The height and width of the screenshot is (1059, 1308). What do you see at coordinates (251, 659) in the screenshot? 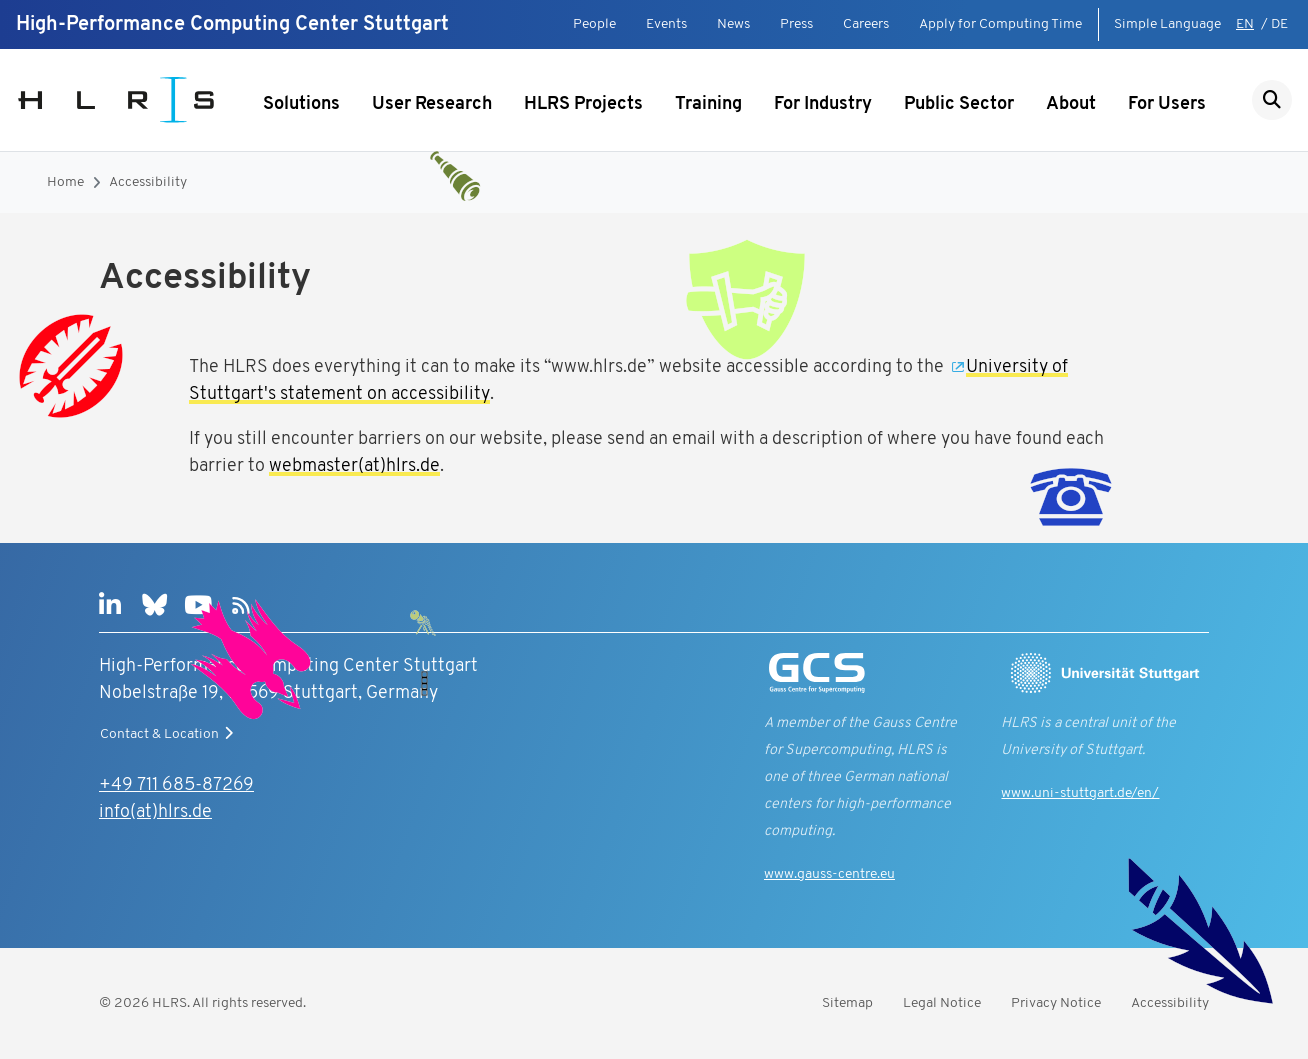
I see `crow dive ability or attack skill` at bounding box center [251, 659].